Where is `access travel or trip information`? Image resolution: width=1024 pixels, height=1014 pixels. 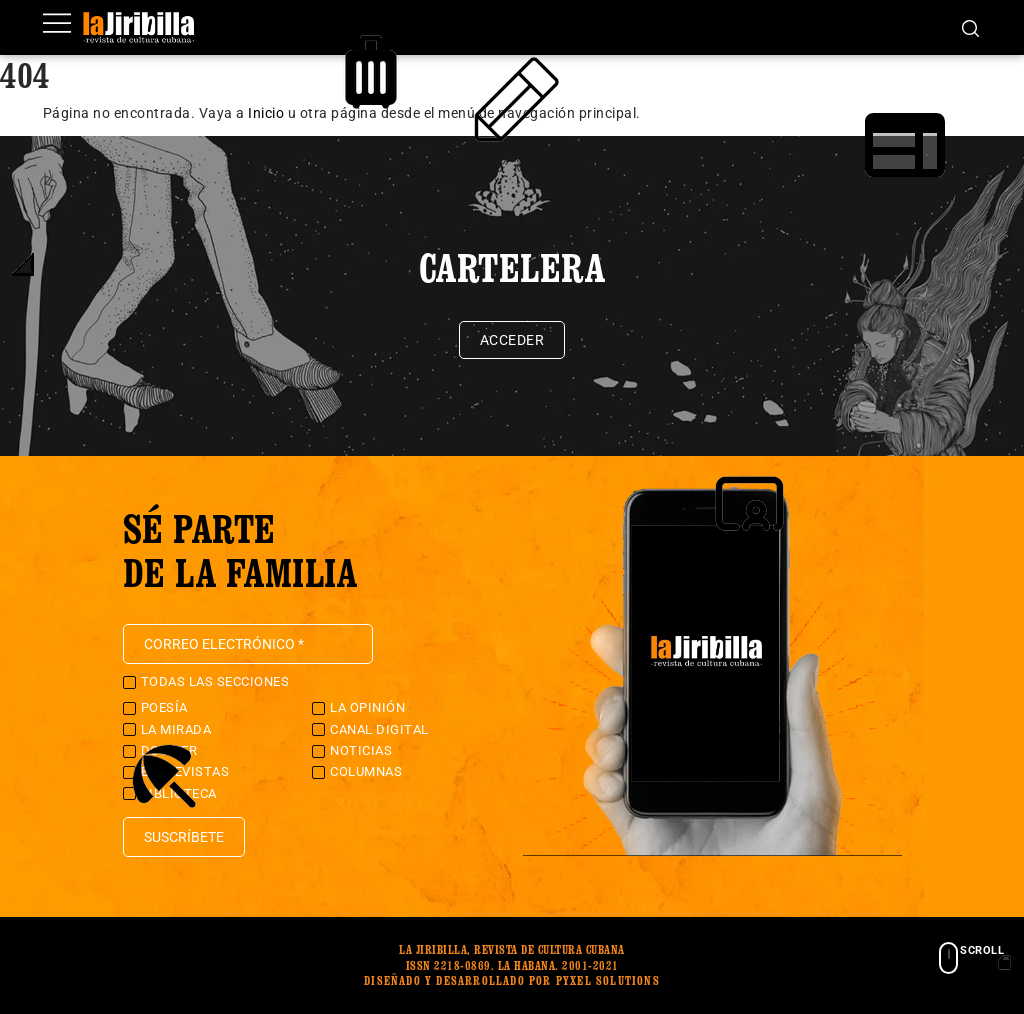
access travel or trip information is located at coordinates (371, 72).